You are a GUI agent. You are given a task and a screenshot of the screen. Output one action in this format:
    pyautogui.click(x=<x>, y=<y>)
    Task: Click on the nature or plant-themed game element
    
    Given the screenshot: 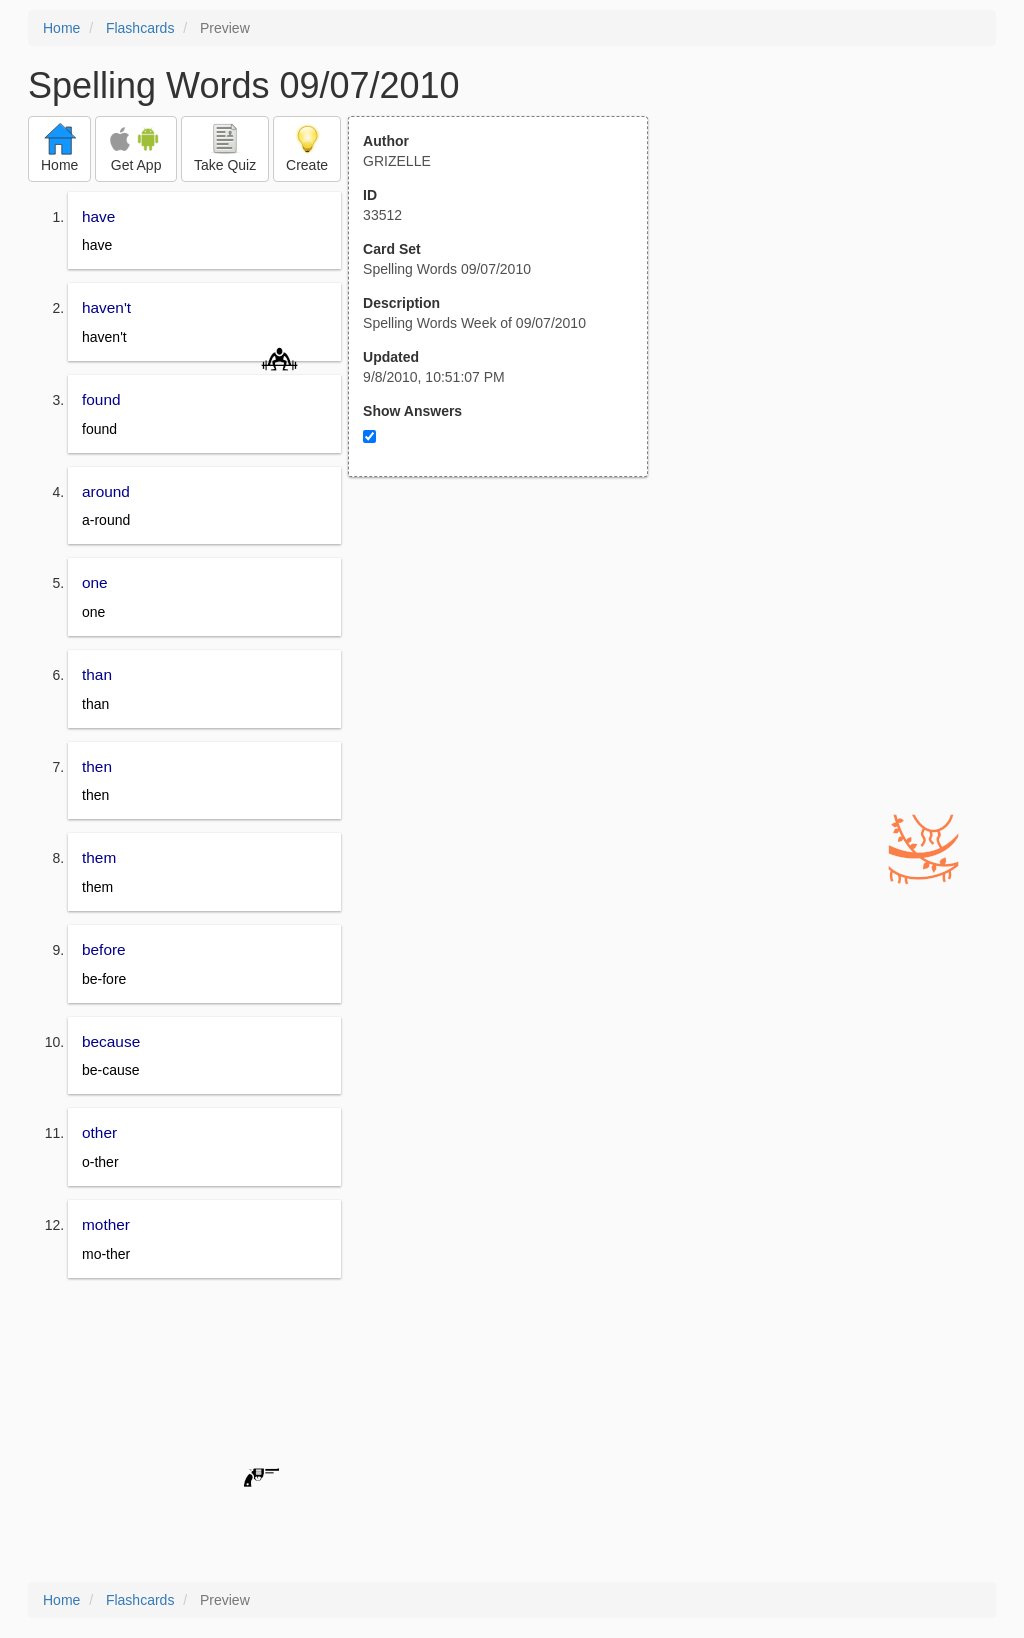 What is the action you would take?
    pyautogui.click(x=923, y=849)
    